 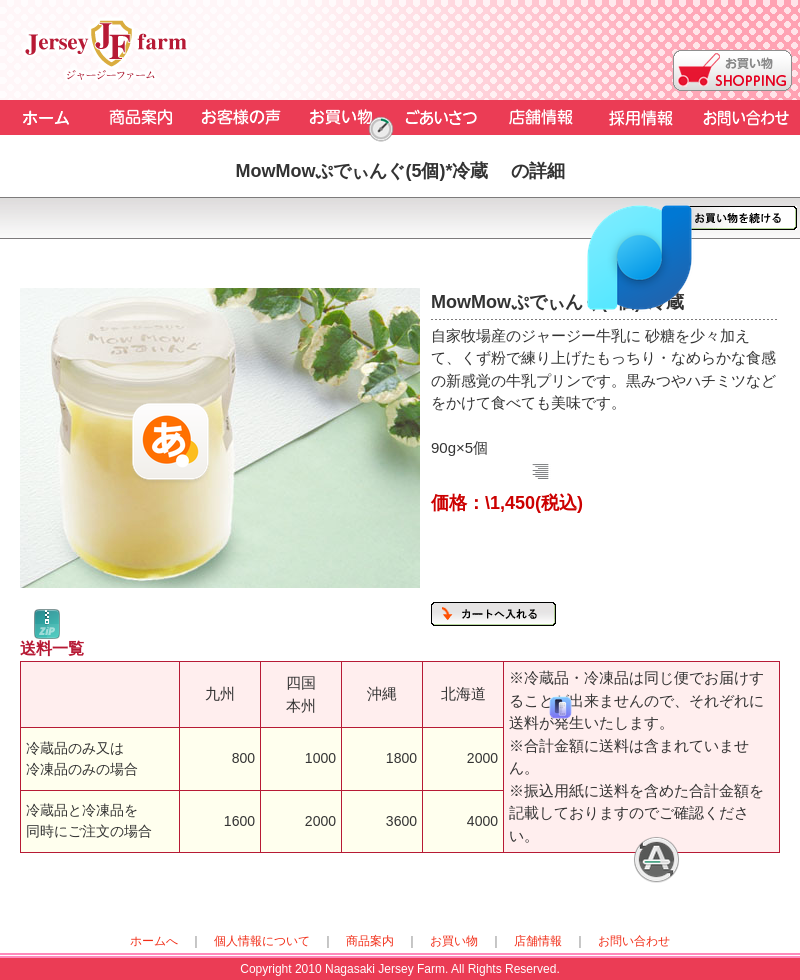 I want to click on open the TalentOnboard application, so click(x=639, y=257).